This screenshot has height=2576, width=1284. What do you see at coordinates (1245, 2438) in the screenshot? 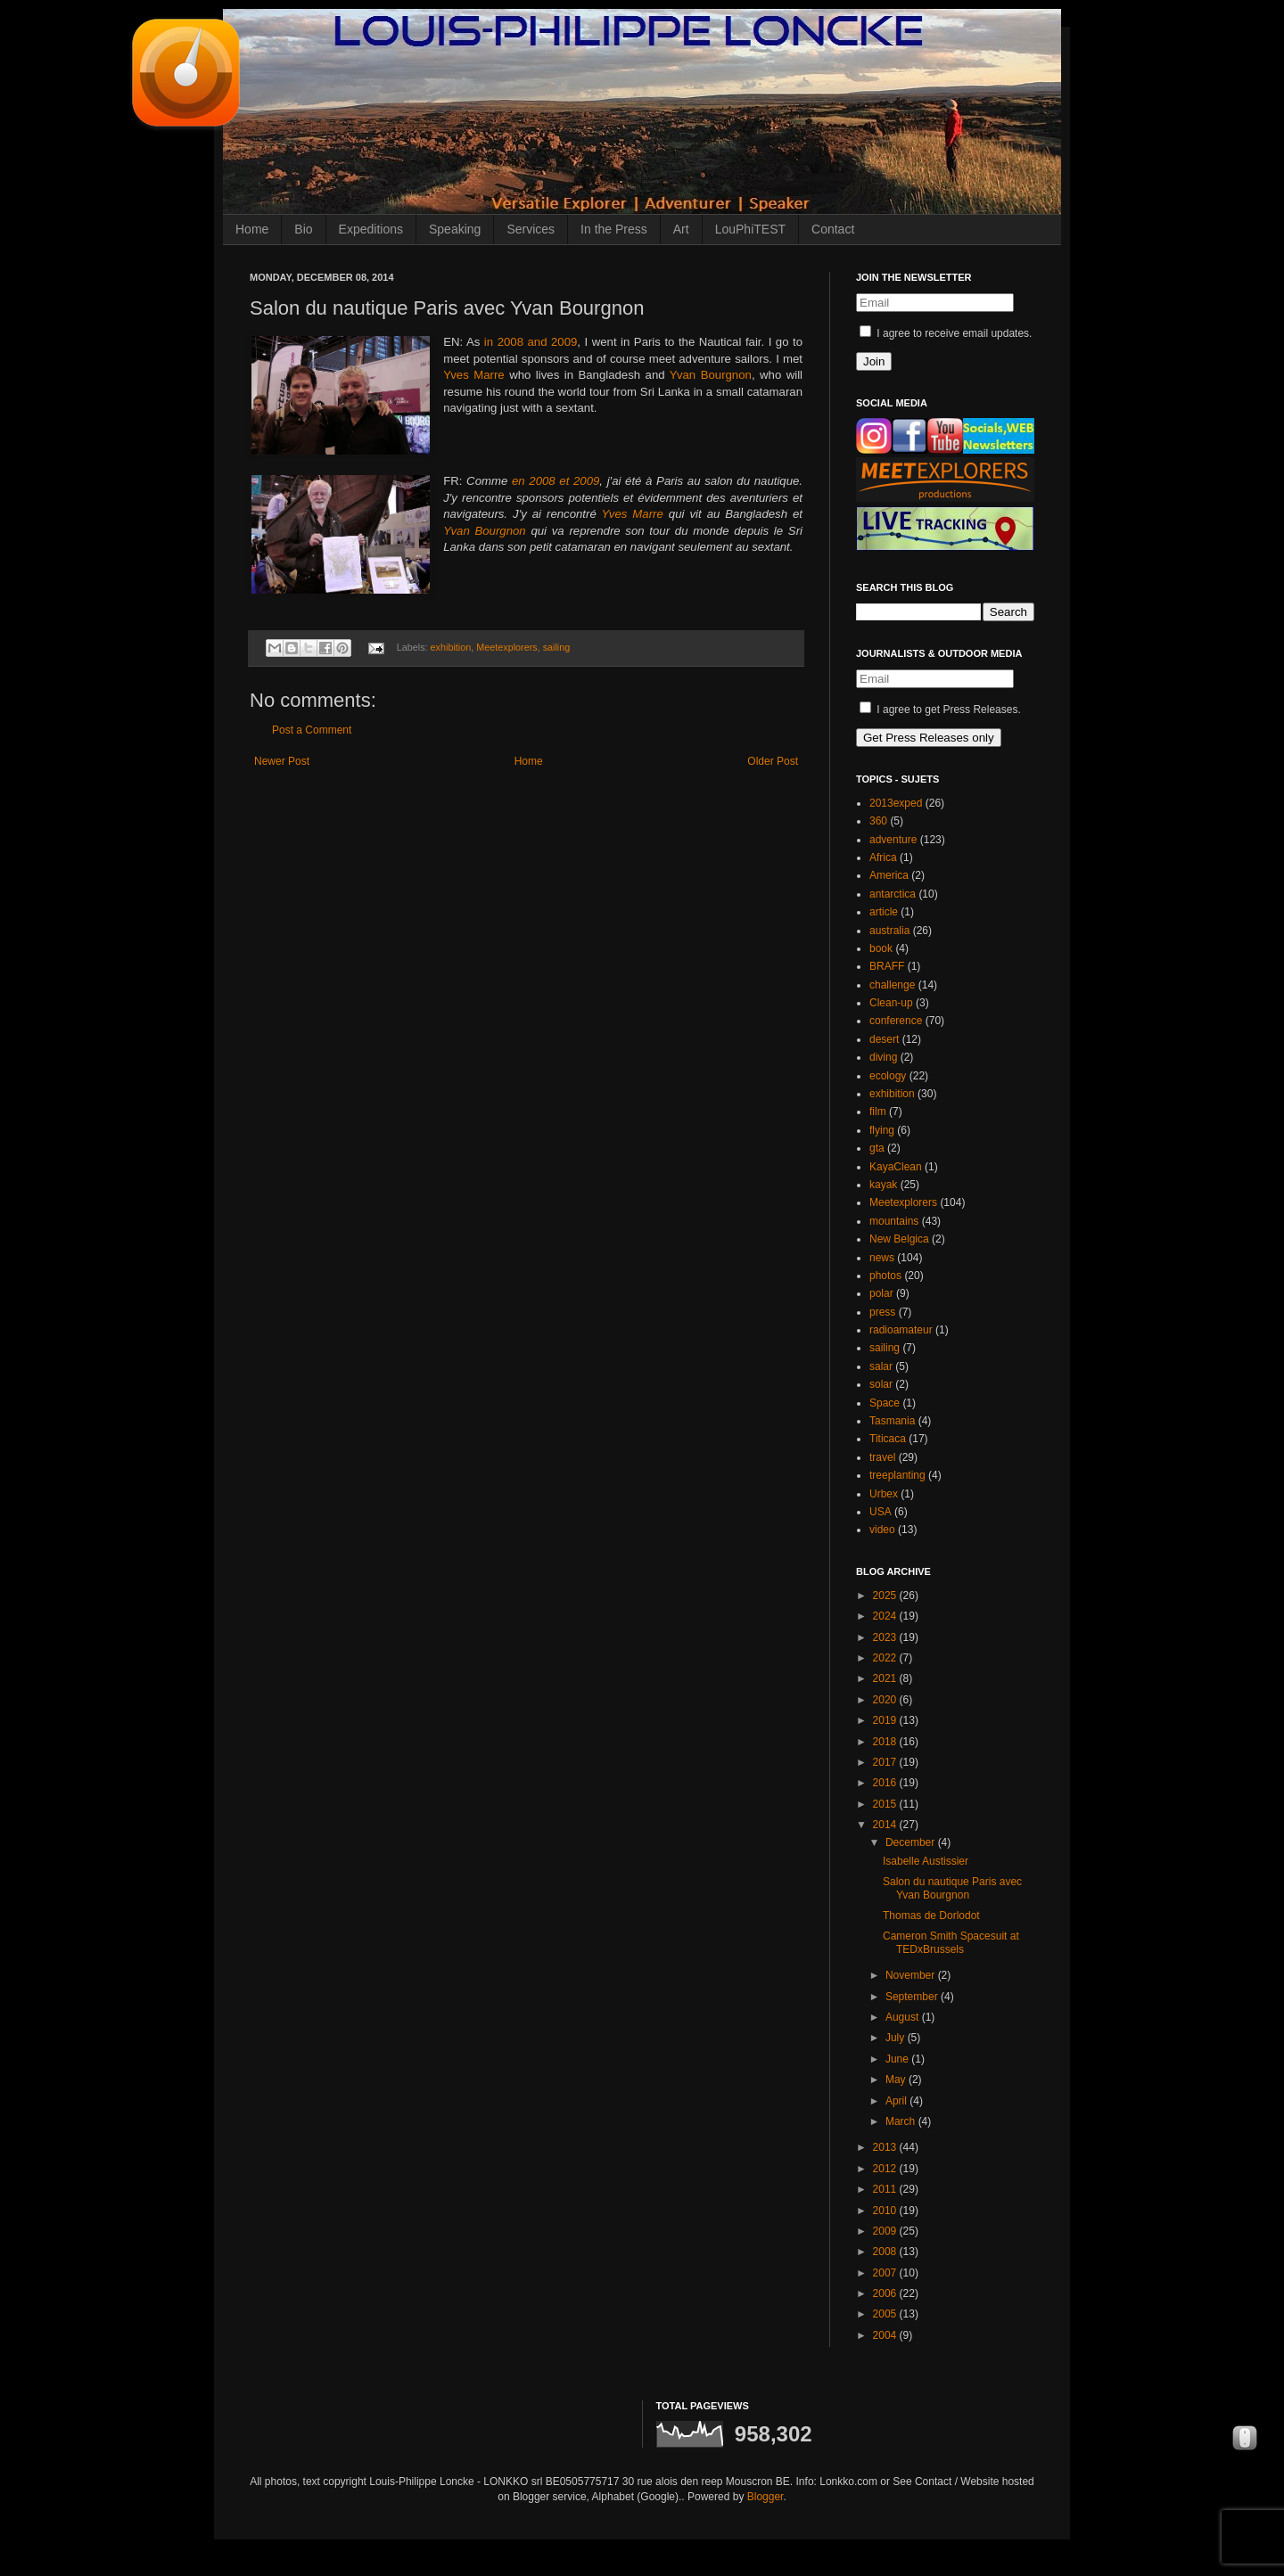
I see `open mouse settings and preferences` at bounding box center [1245, 2438].